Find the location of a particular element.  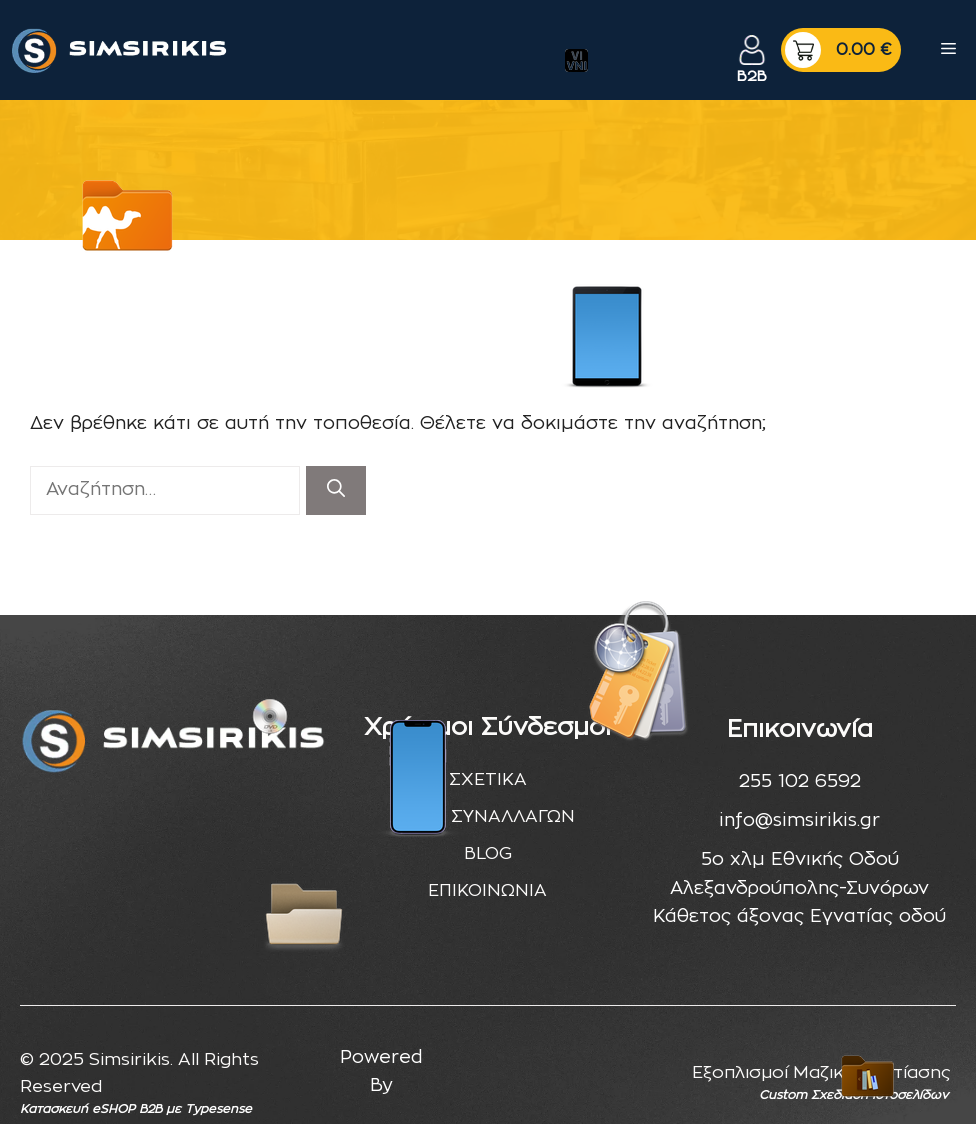

folder containing OCaml programming files is located at coordinates (127, 218).